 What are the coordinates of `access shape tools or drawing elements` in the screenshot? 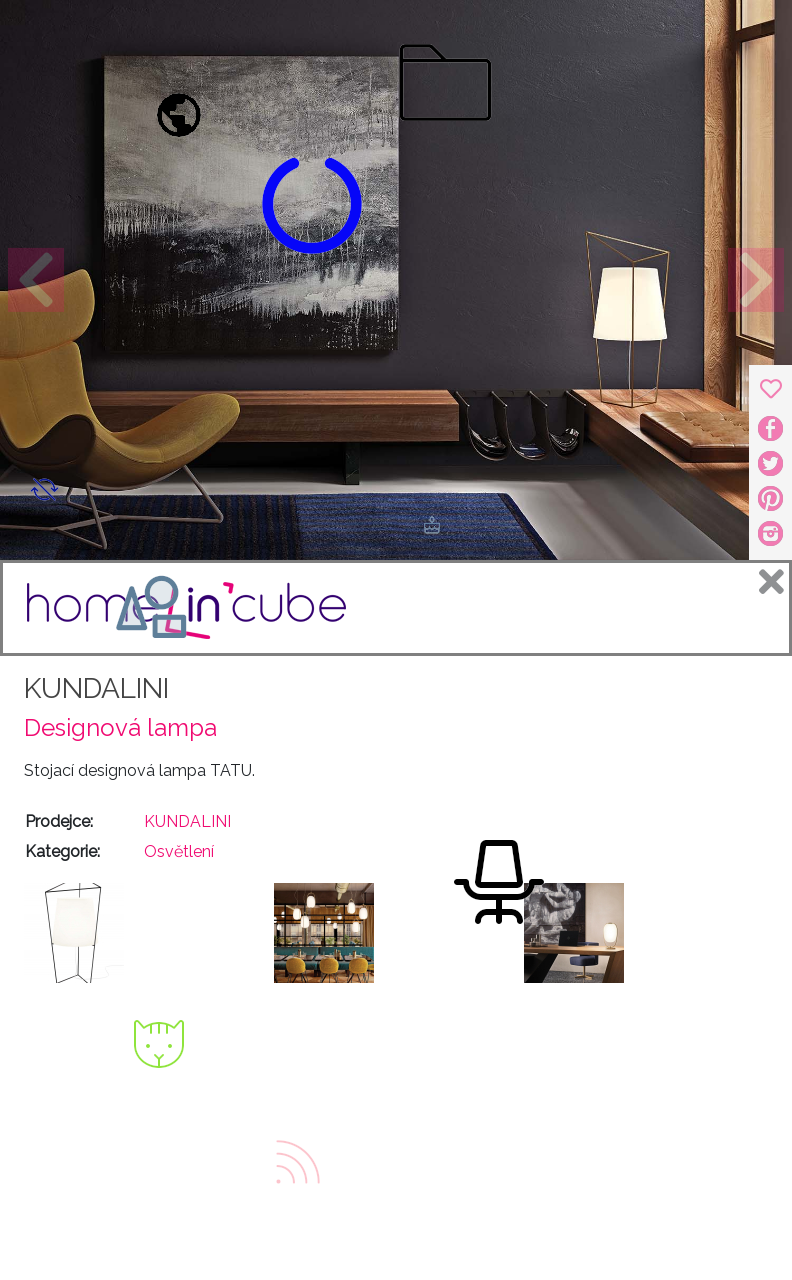 It's located at (152, 609).